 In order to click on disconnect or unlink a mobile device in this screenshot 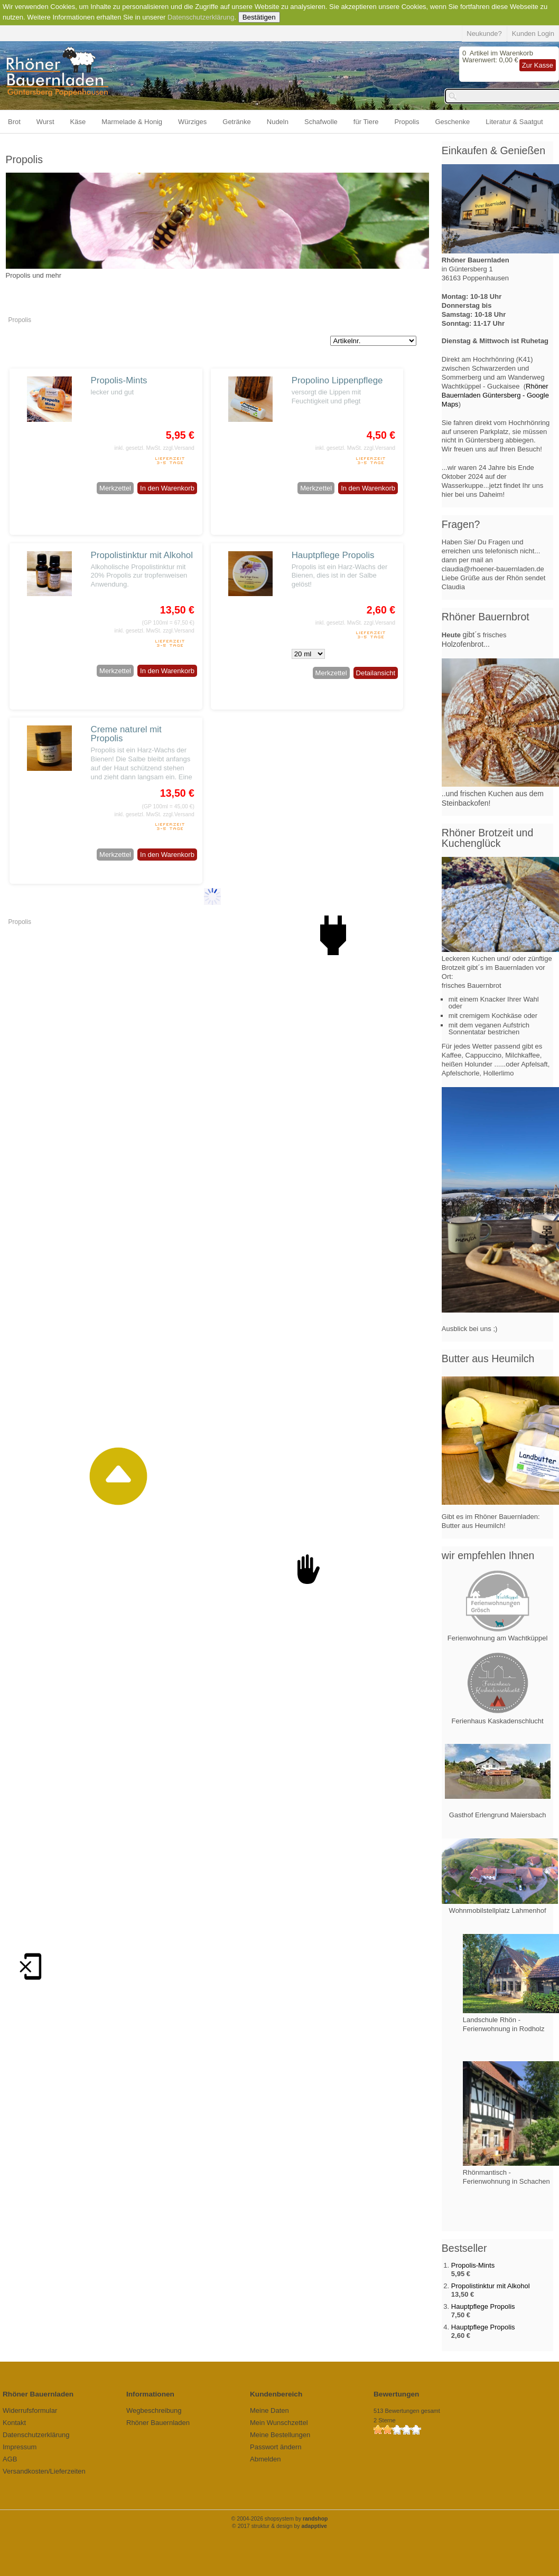, I will do `click(30, 1966)`.